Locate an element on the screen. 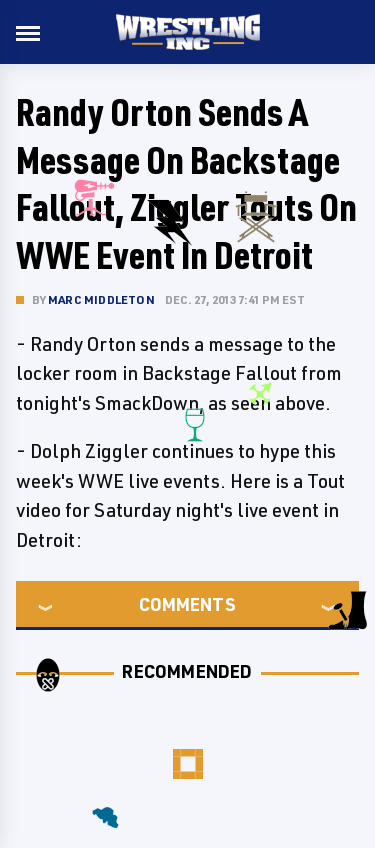 The image size is (375, 848). select Belgium as country or region is located at coordinates (105, 817).